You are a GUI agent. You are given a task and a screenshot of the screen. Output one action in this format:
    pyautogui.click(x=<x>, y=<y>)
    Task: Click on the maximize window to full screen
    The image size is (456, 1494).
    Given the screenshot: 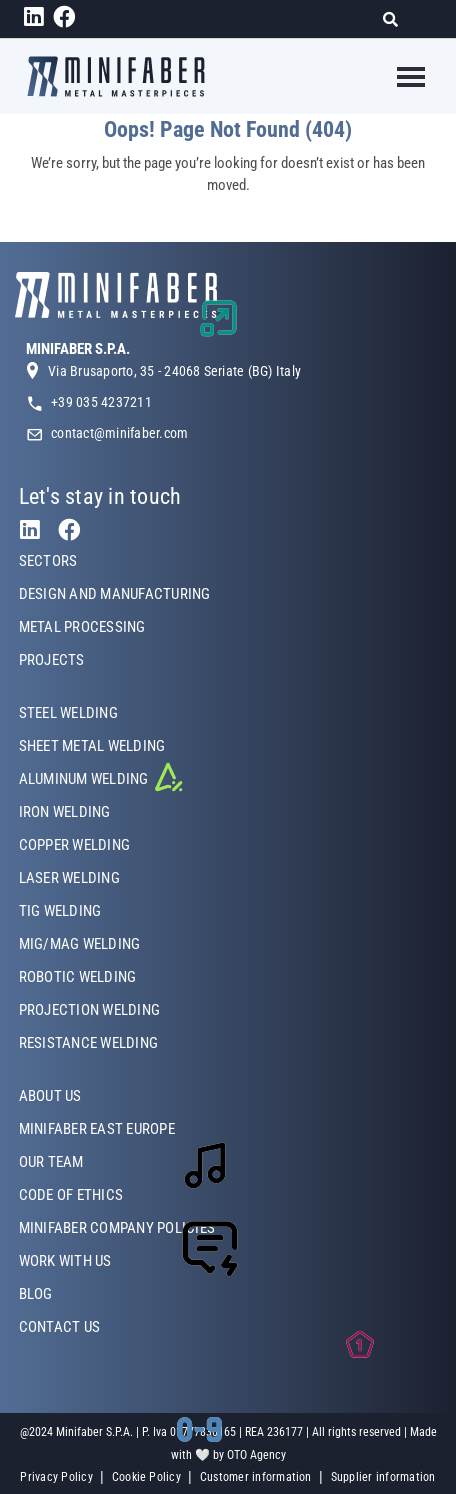 What is the action you would take?
    pyautogui.click(x=219, y=317)
    